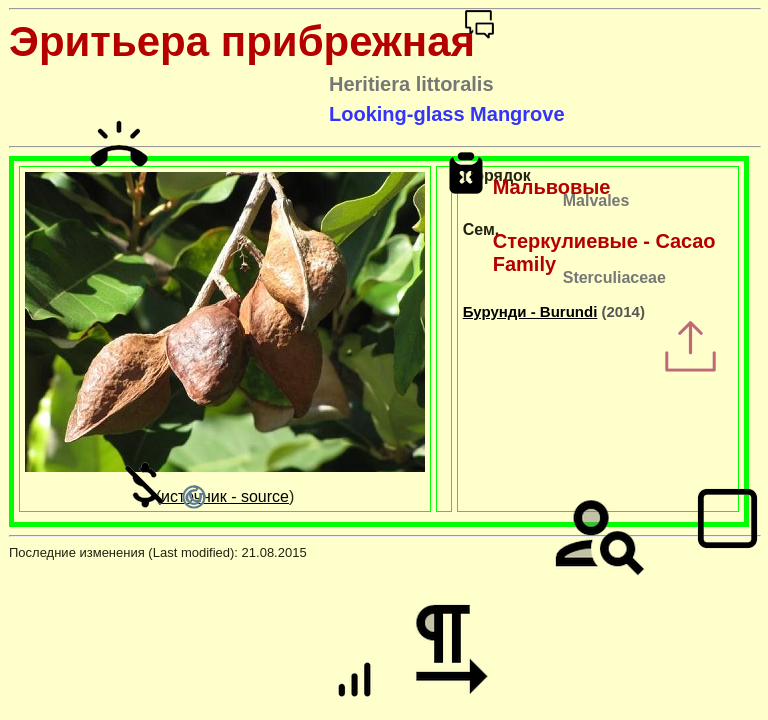  Describe the element at coordinates (727, 518) in the screenshot. I see `unchecked checkbox or selection state` at that location.